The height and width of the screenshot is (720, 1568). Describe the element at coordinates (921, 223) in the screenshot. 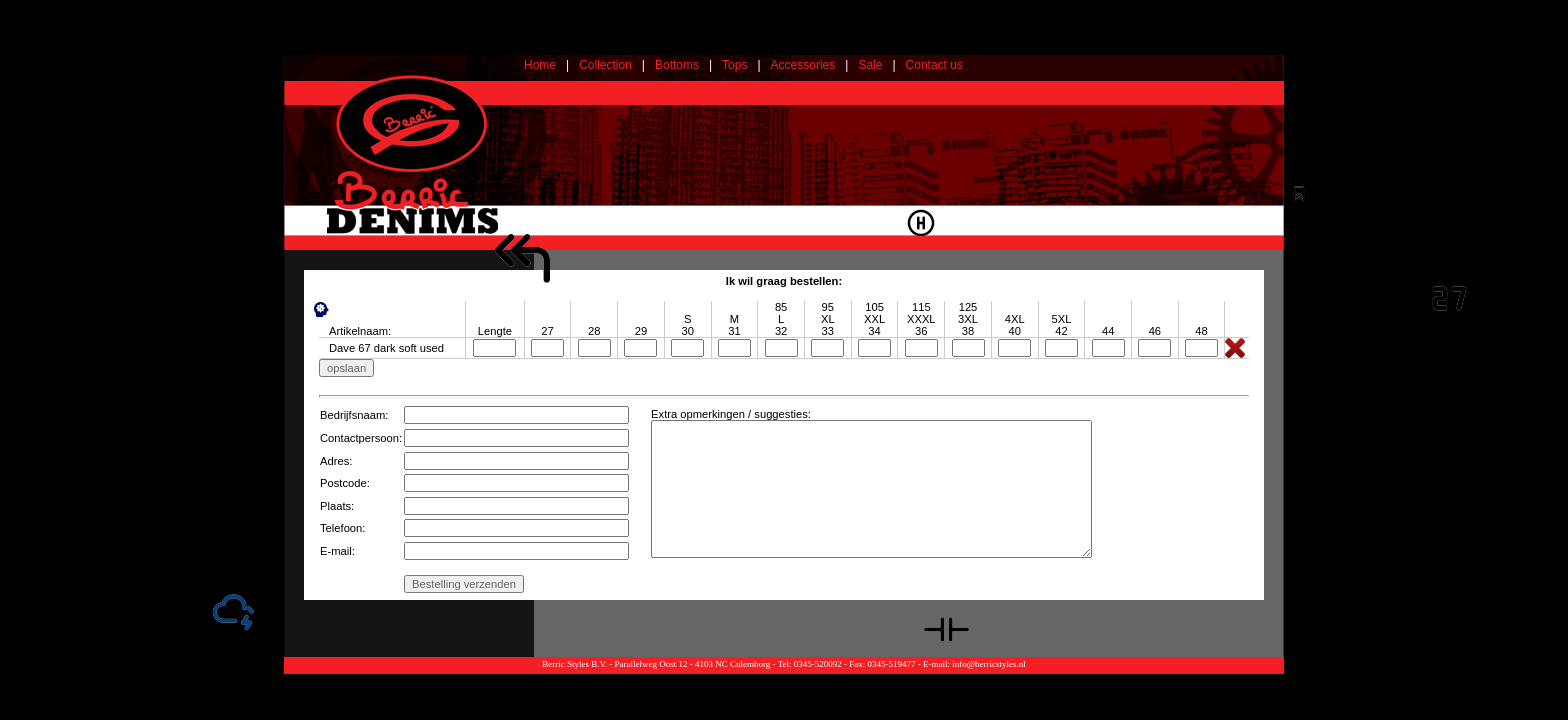

I see `locate nearby hospitals or medical facilities` at that location.